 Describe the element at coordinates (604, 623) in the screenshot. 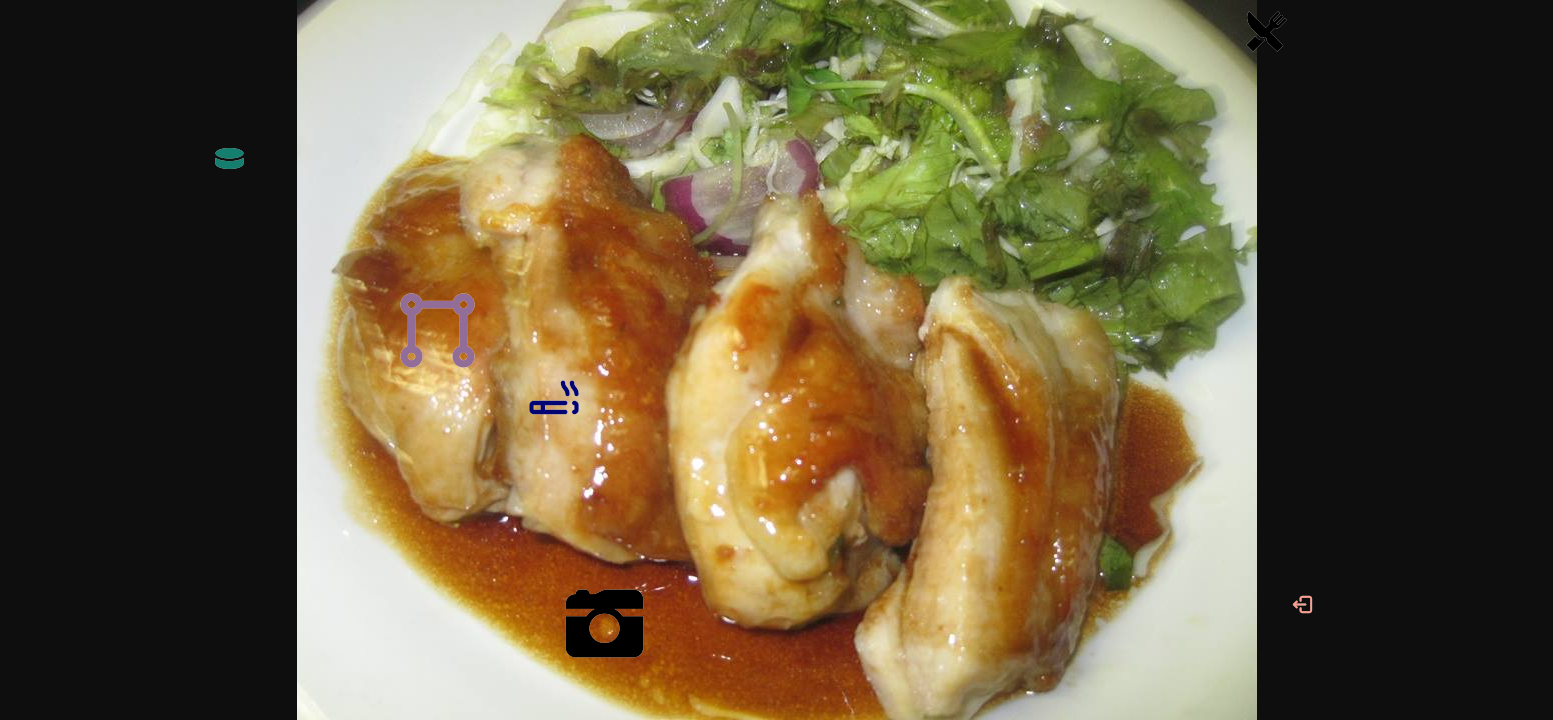

I see `take a photo` at that location.